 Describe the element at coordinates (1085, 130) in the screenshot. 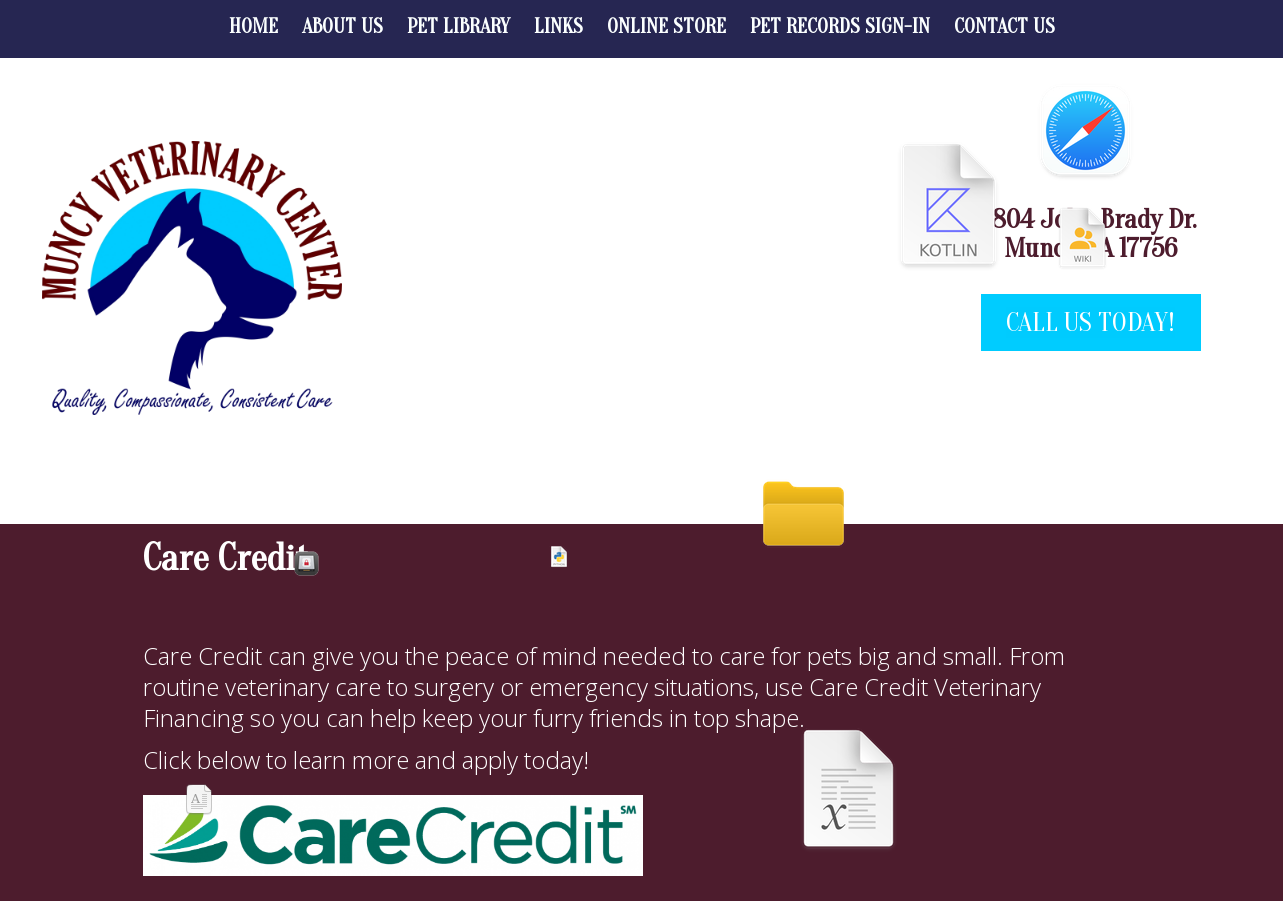

I see `open Safari web browser` at that location.